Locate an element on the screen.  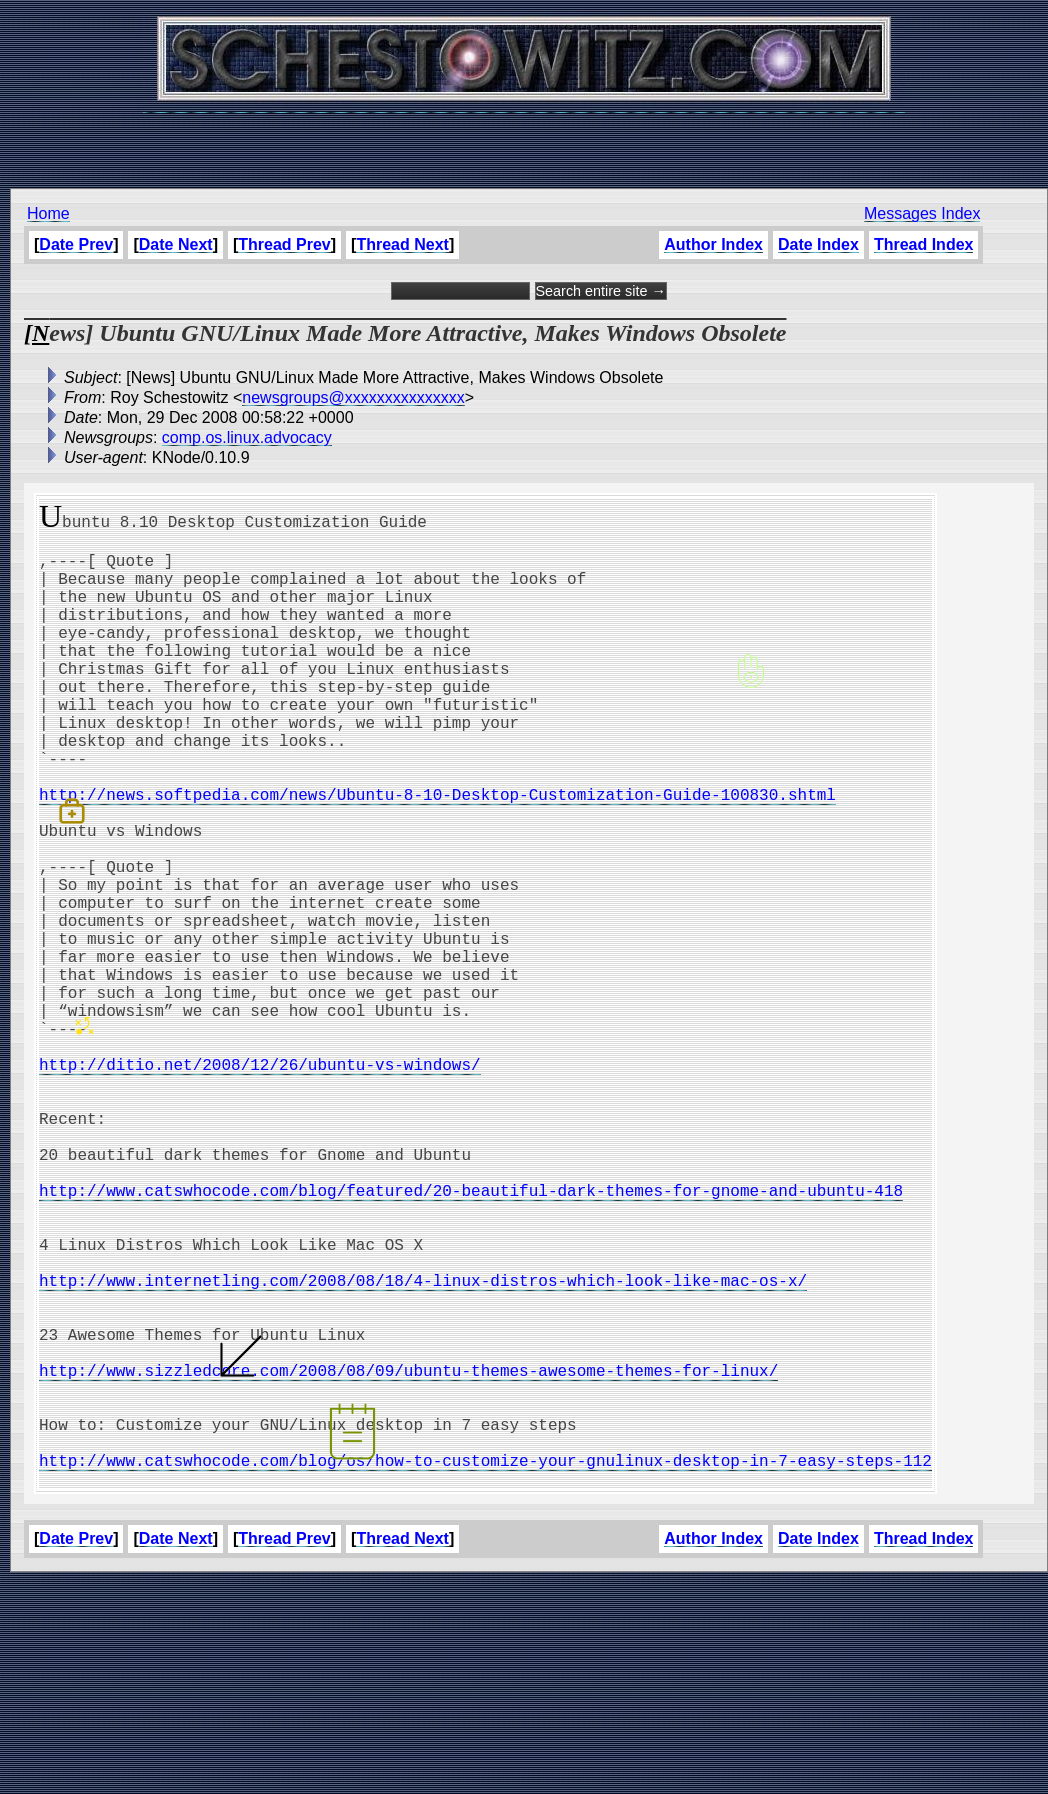
access palm reading or hand analysis feature is located at coordinates (751, 671).